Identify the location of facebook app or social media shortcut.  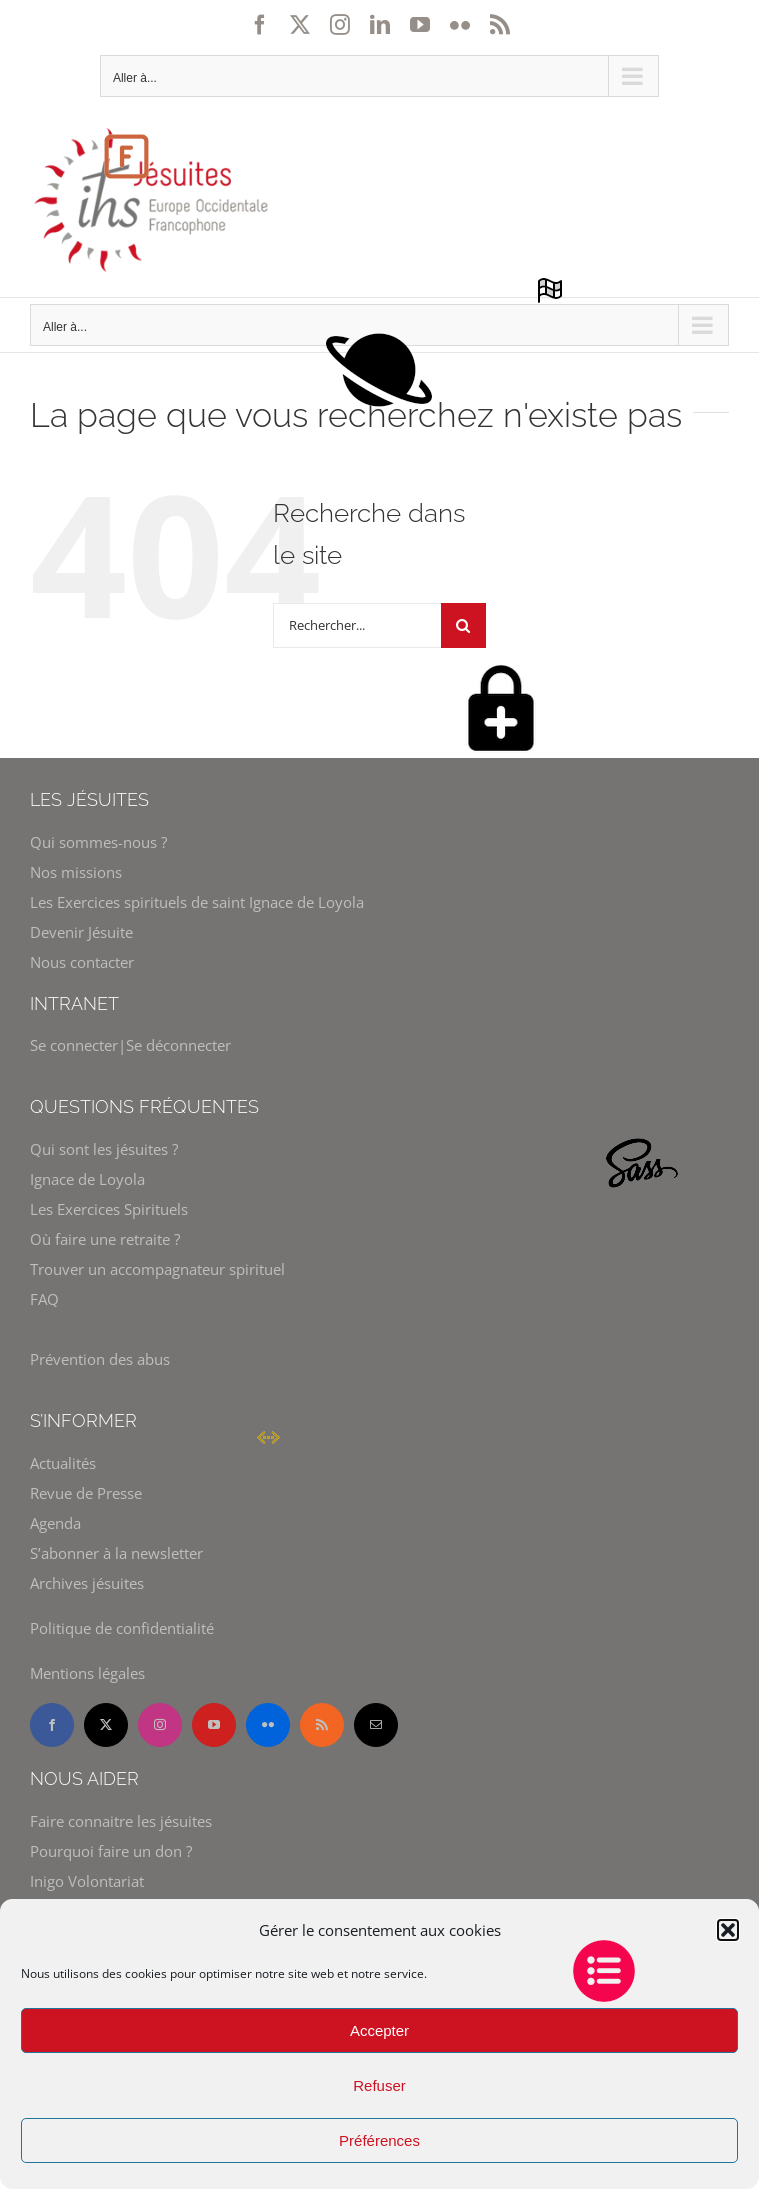
(126, 156).